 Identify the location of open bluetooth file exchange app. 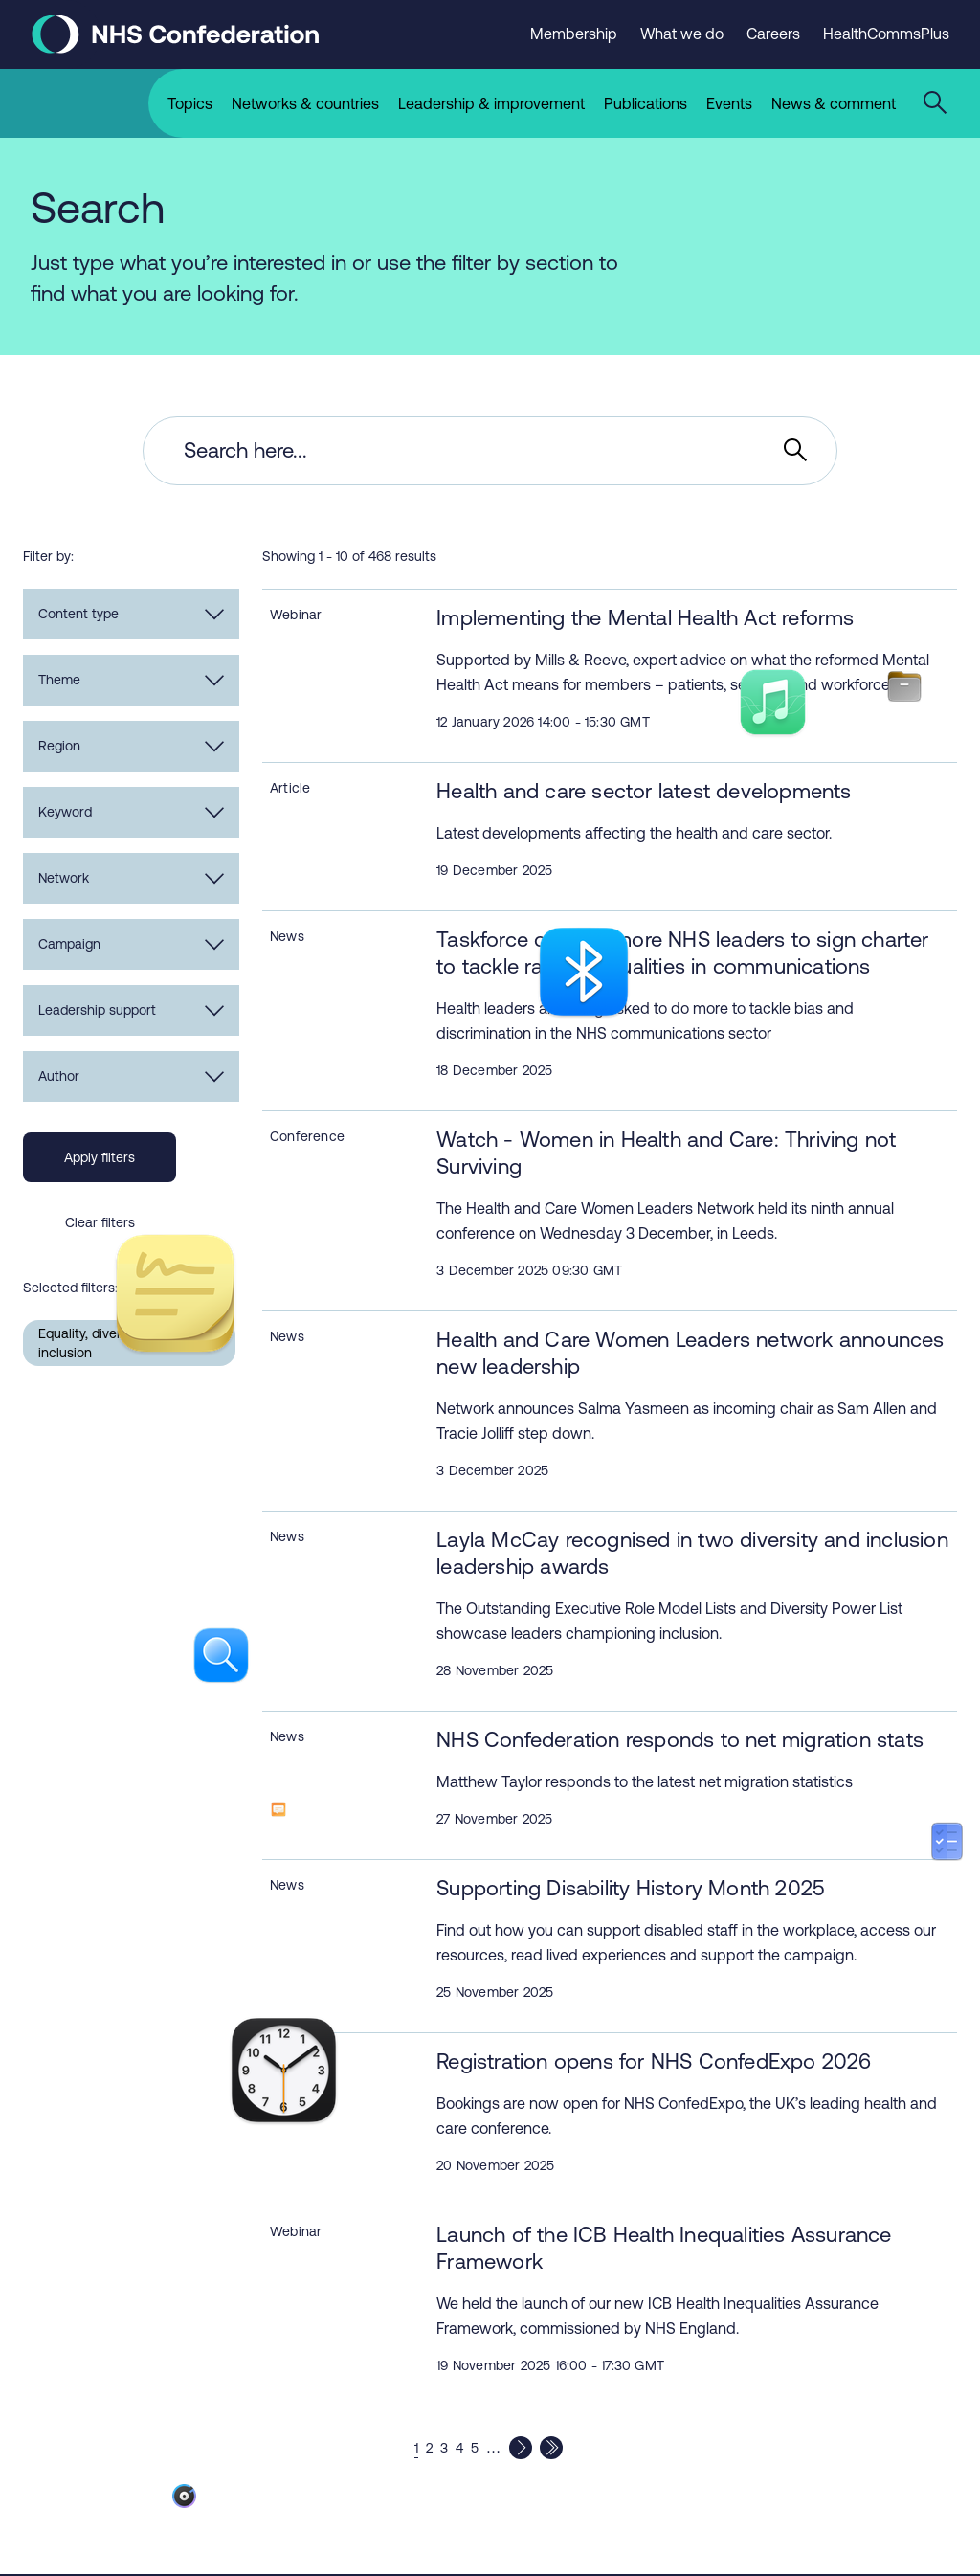
(584, 972).